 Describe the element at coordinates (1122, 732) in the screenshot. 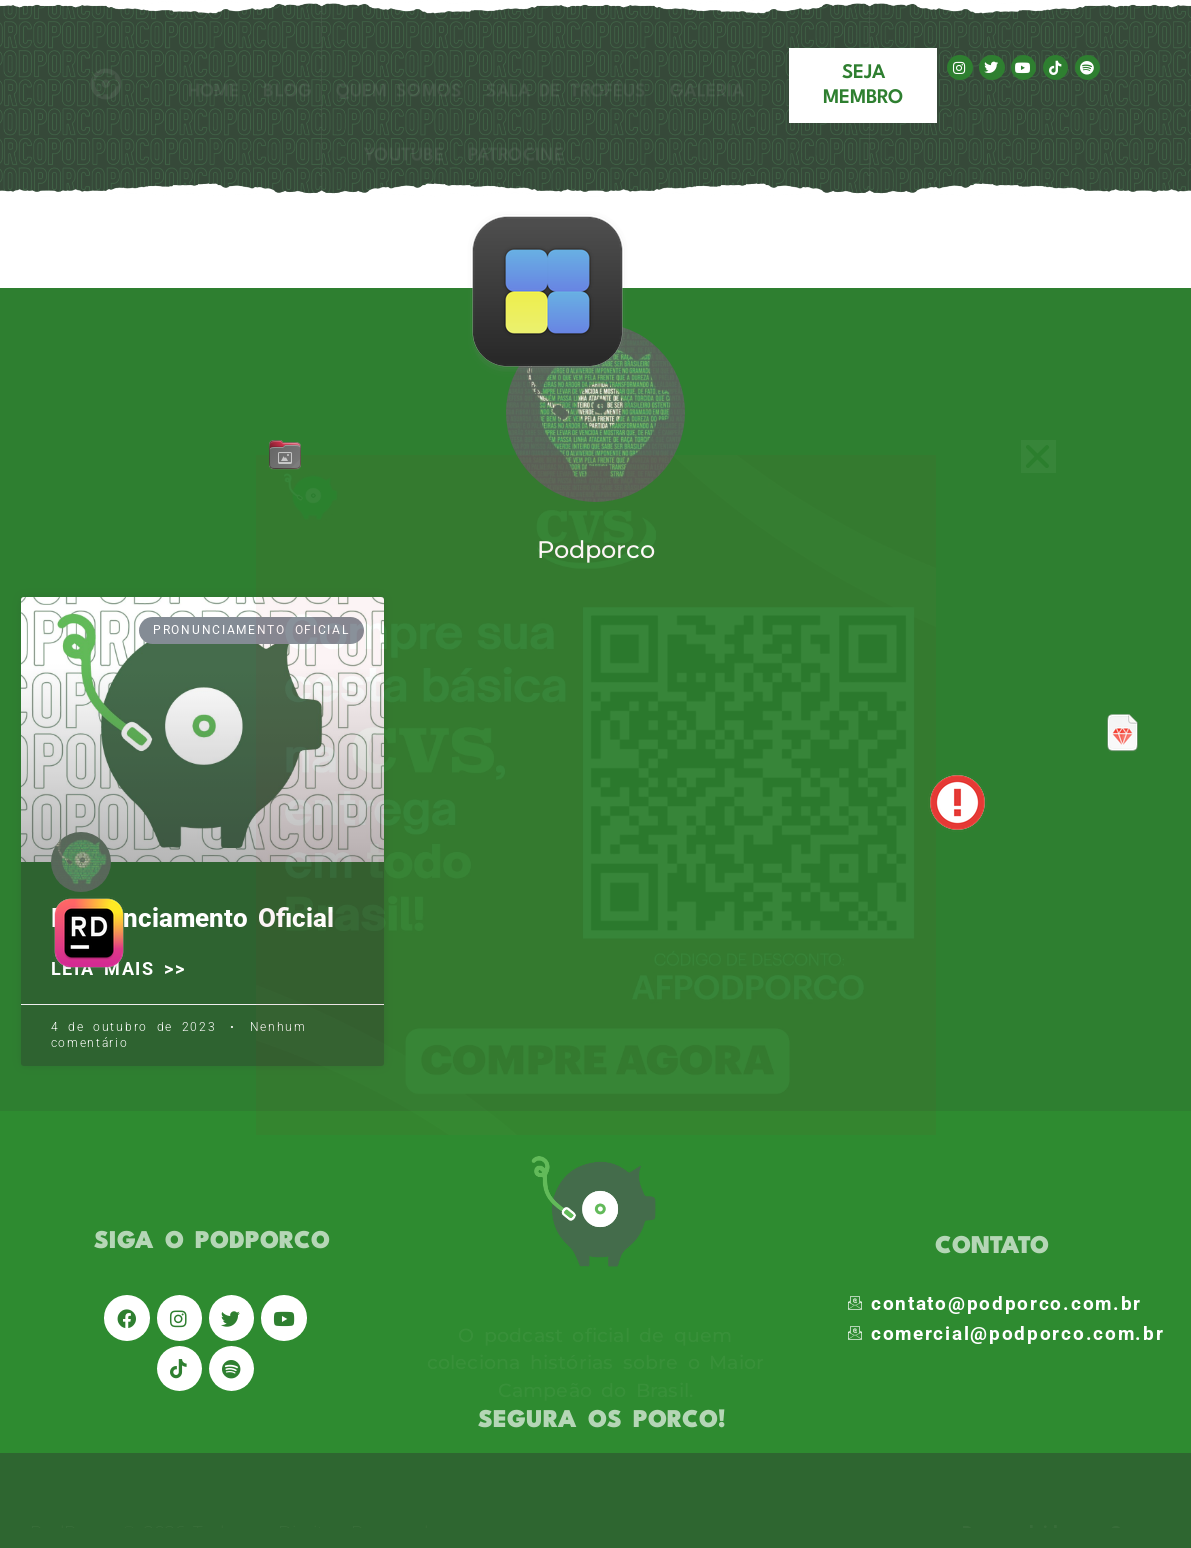

I see `a ruby programming language file` at that location.